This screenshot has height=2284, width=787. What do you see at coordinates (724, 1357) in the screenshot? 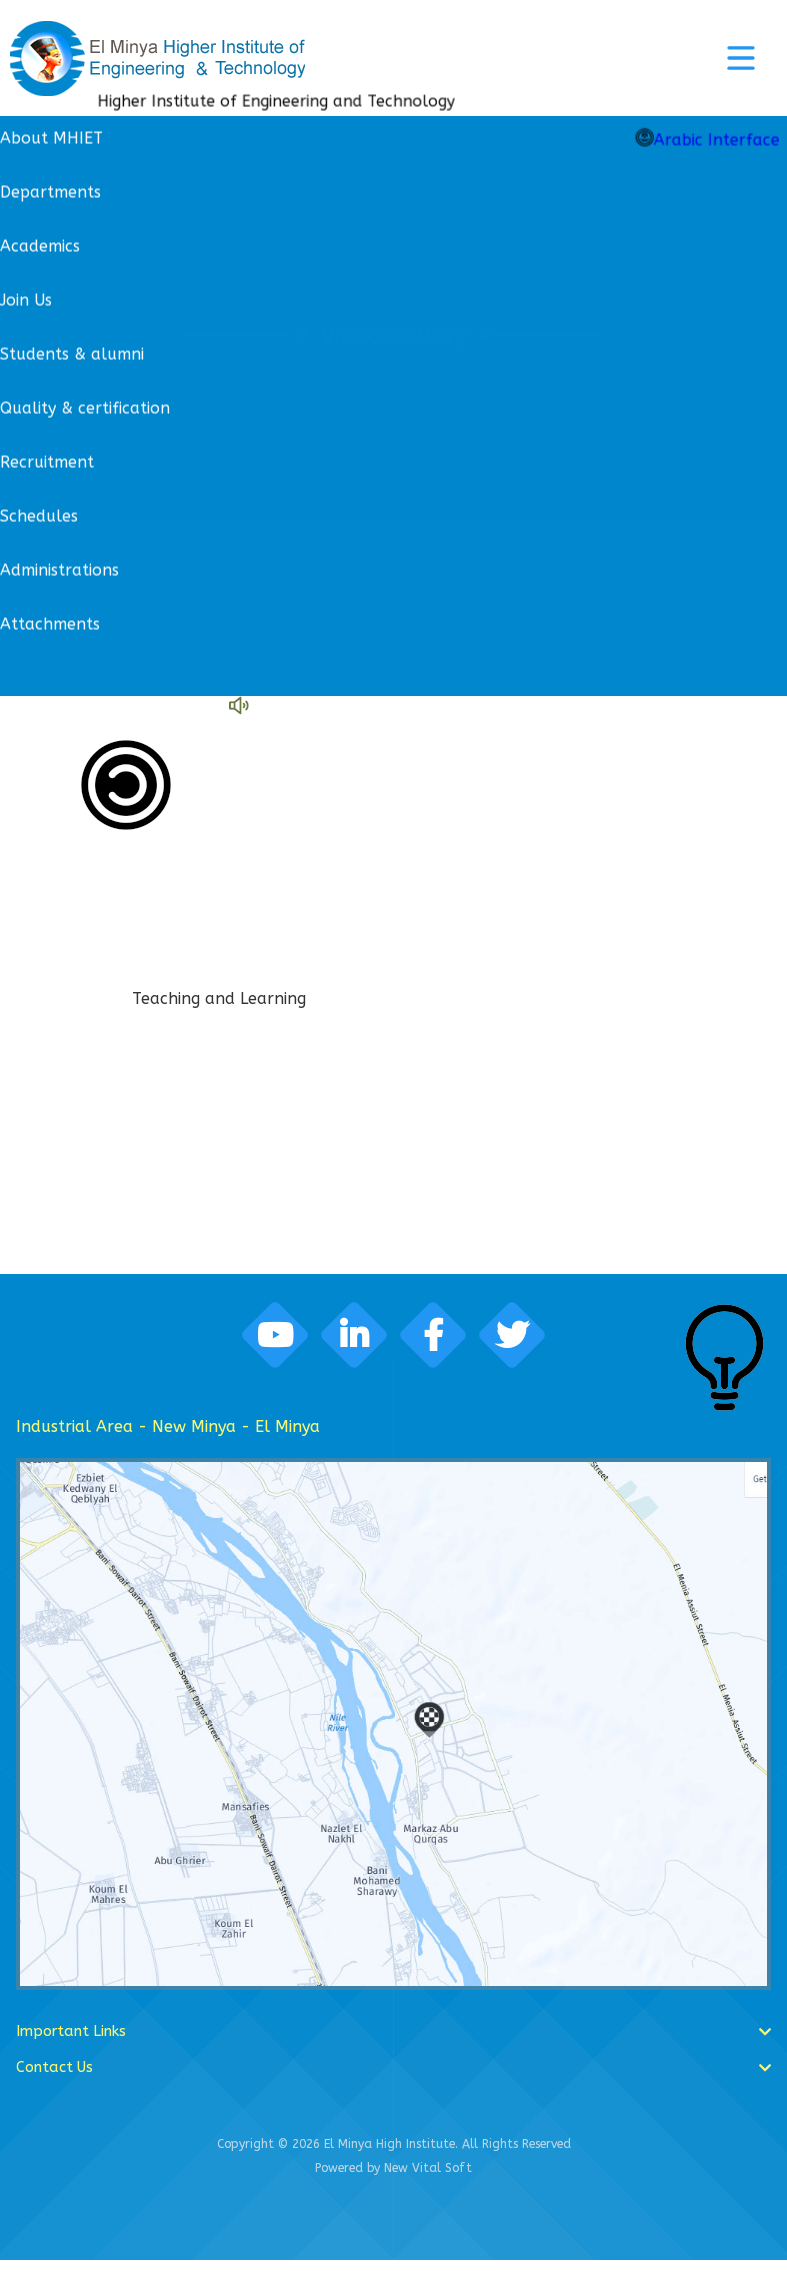
I see `view tips or suggestions` at bounding box center [724, 1357].